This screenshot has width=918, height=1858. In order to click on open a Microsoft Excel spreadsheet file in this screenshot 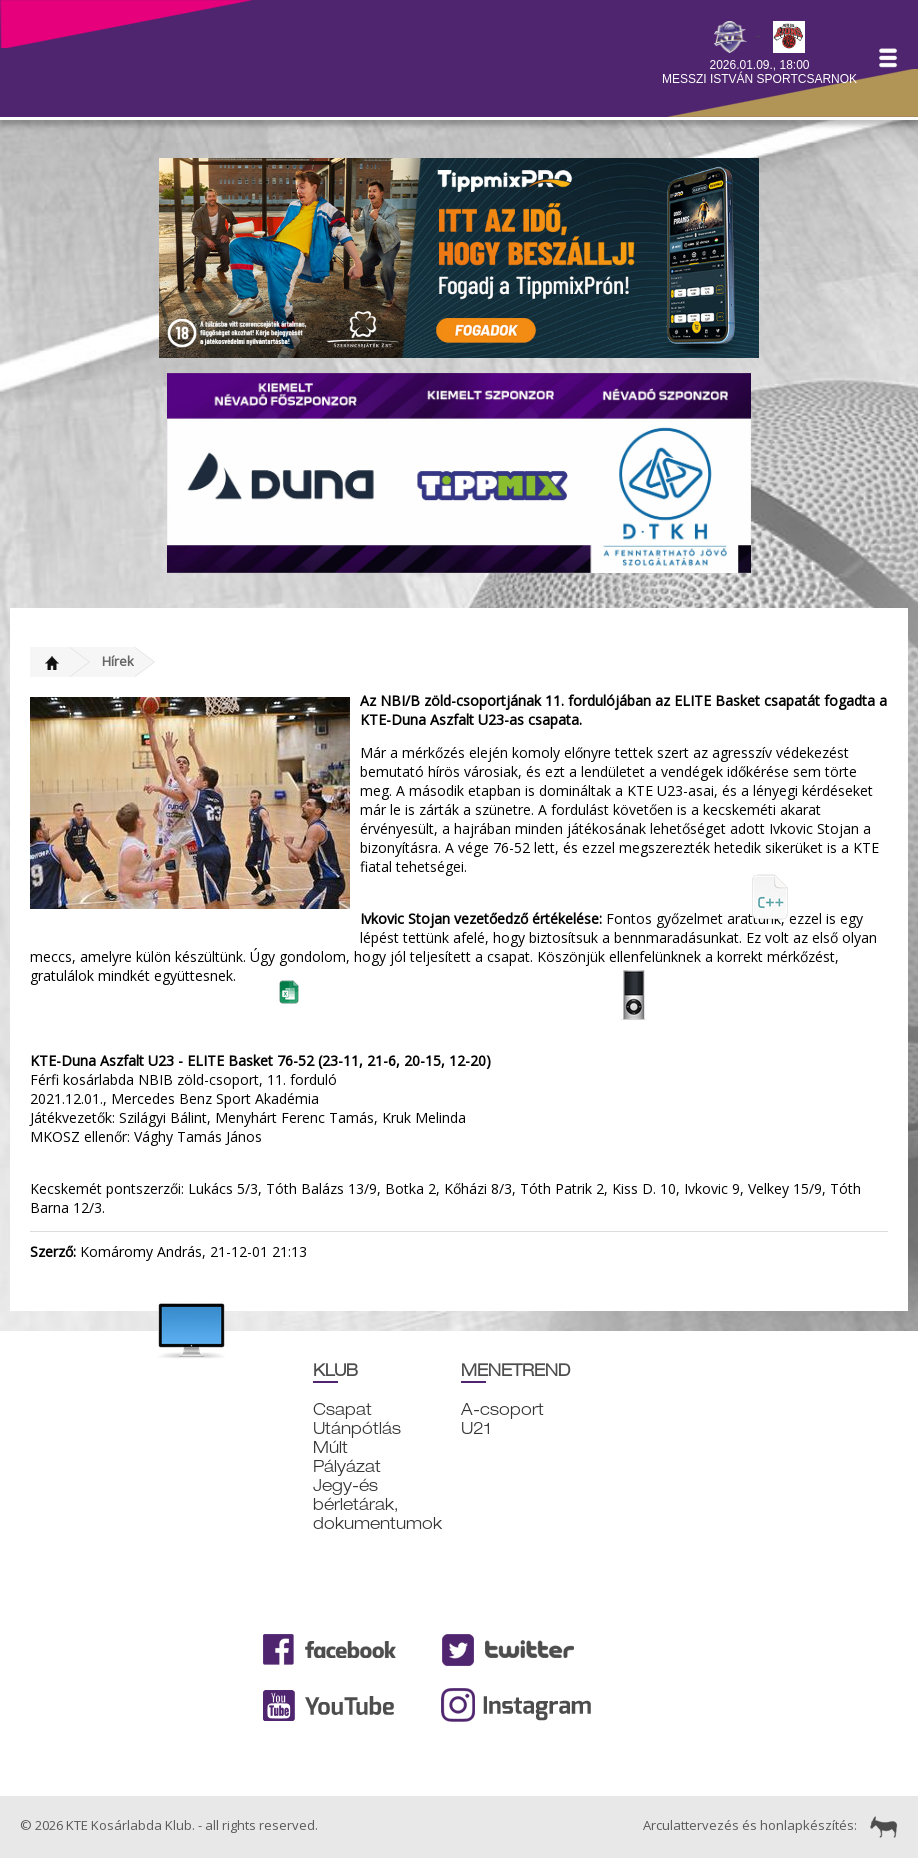, I will do `click(289, 992)`.